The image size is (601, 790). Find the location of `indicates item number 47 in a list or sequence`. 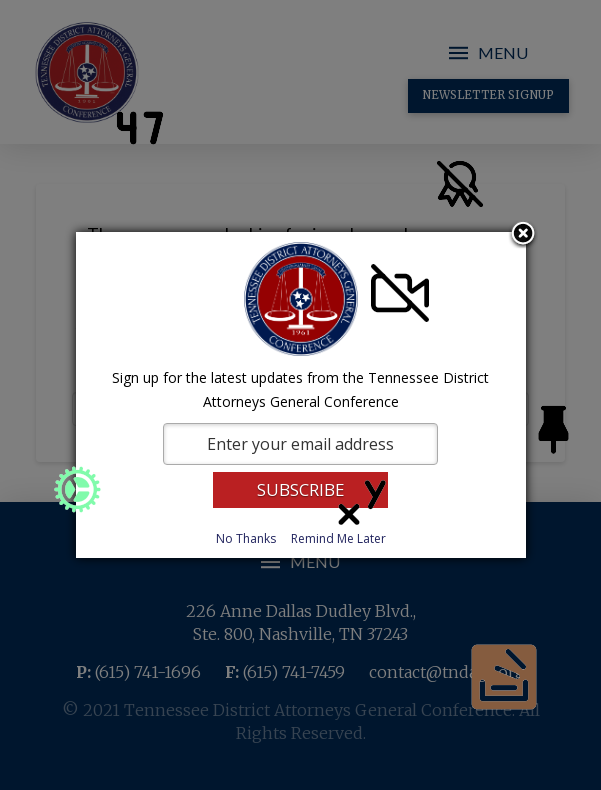

indicates item number 47 in a list or sequence is located at coordinates (140, 128).